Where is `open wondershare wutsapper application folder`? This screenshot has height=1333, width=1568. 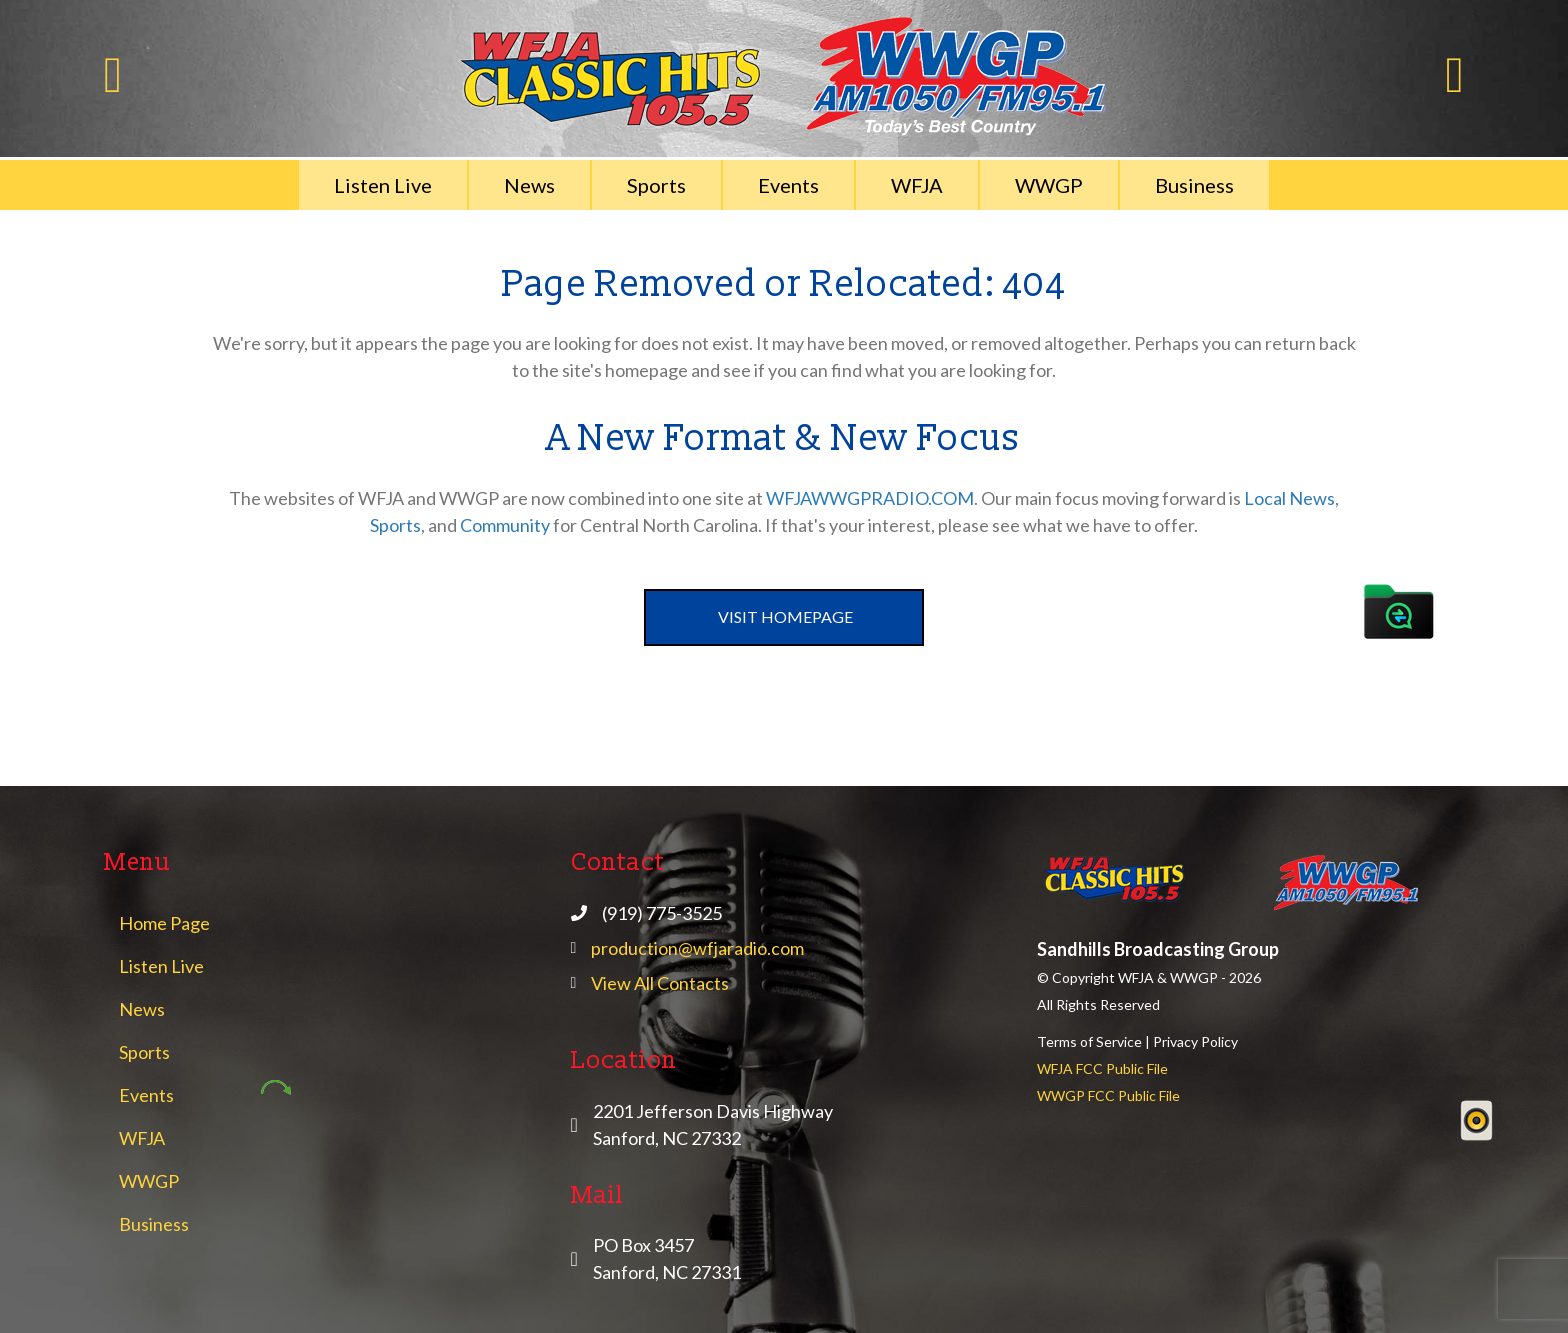
open wondershare wutsapper application folder is located at coordinates (1398, 613).